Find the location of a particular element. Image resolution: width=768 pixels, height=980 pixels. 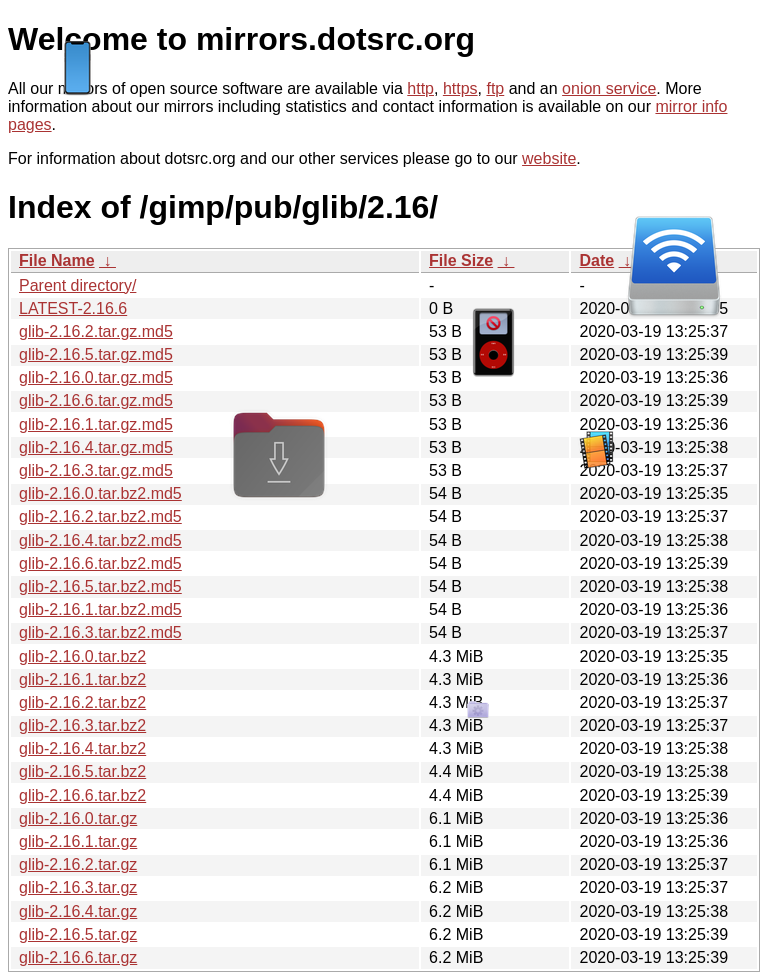

manage connected iPhone device is located at coordinates (77, 68).